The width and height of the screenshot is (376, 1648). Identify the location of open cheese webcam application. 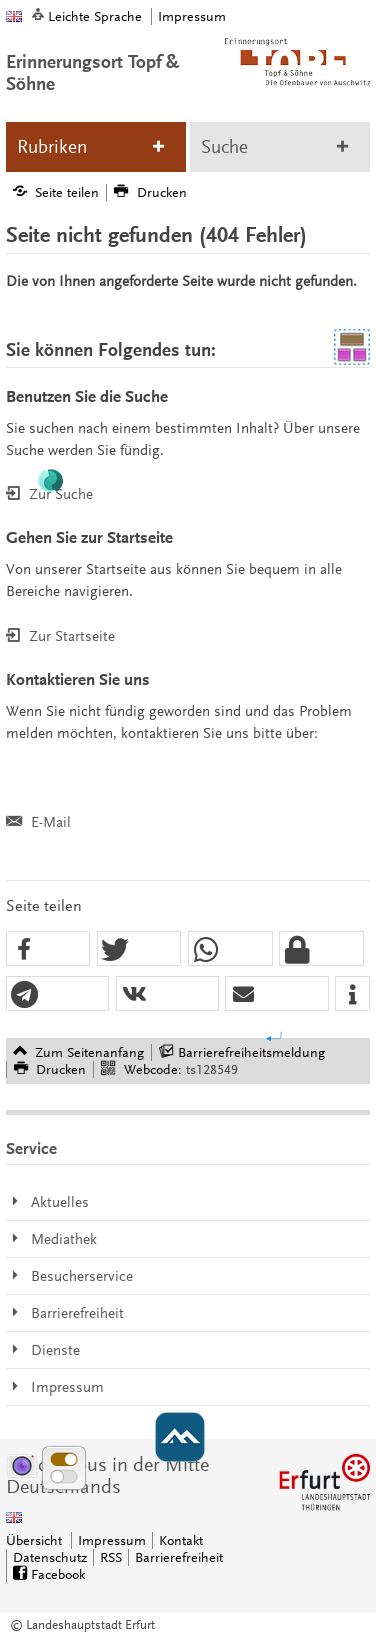
(22, 1466).